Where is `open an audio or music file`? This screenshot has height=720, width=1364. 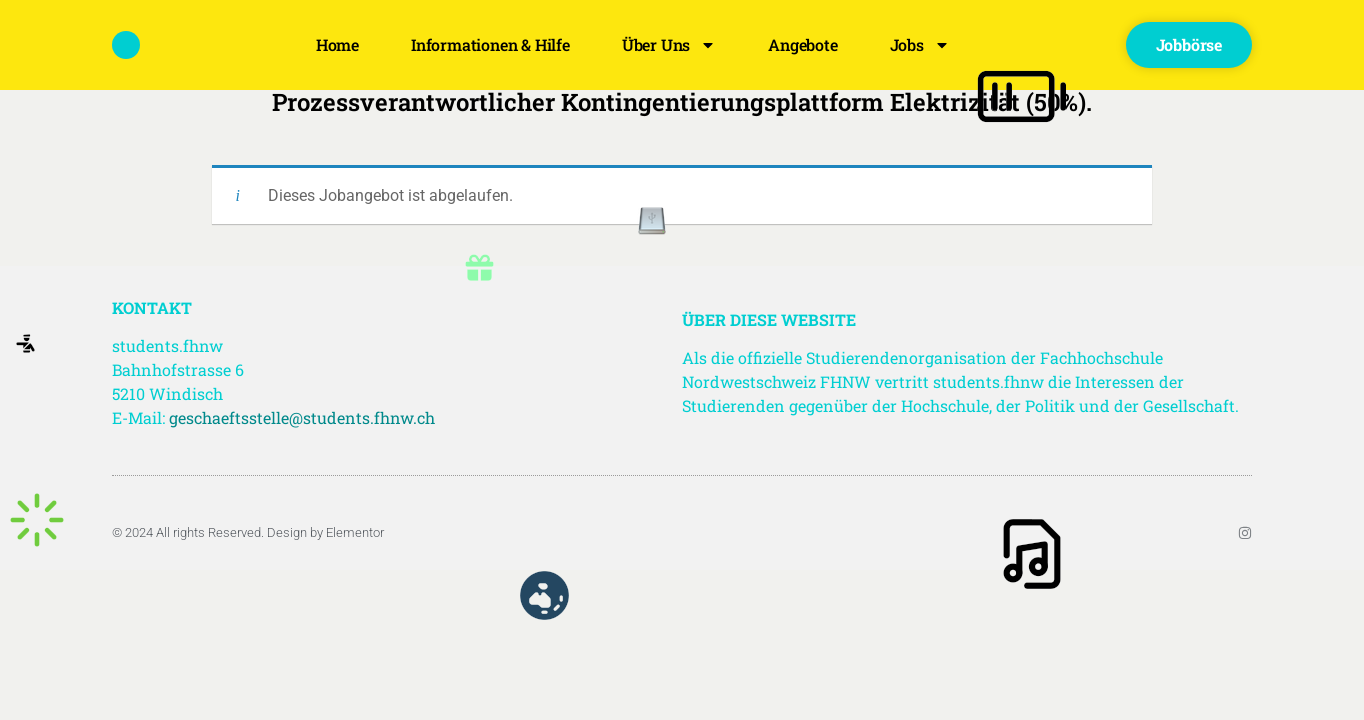
open an audio or music file is located at coordinates (1032, 554).